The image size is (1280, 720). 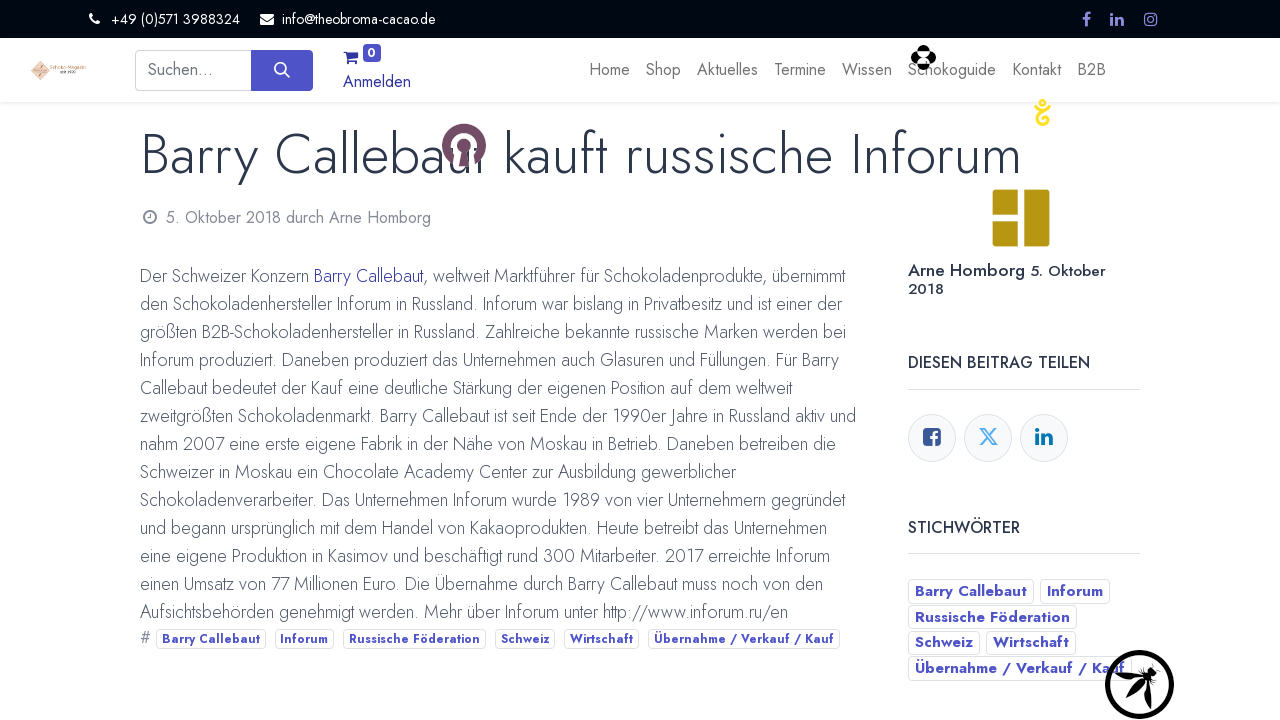 I want to click on open OpenVPN settings, so click(x=464, y=145).